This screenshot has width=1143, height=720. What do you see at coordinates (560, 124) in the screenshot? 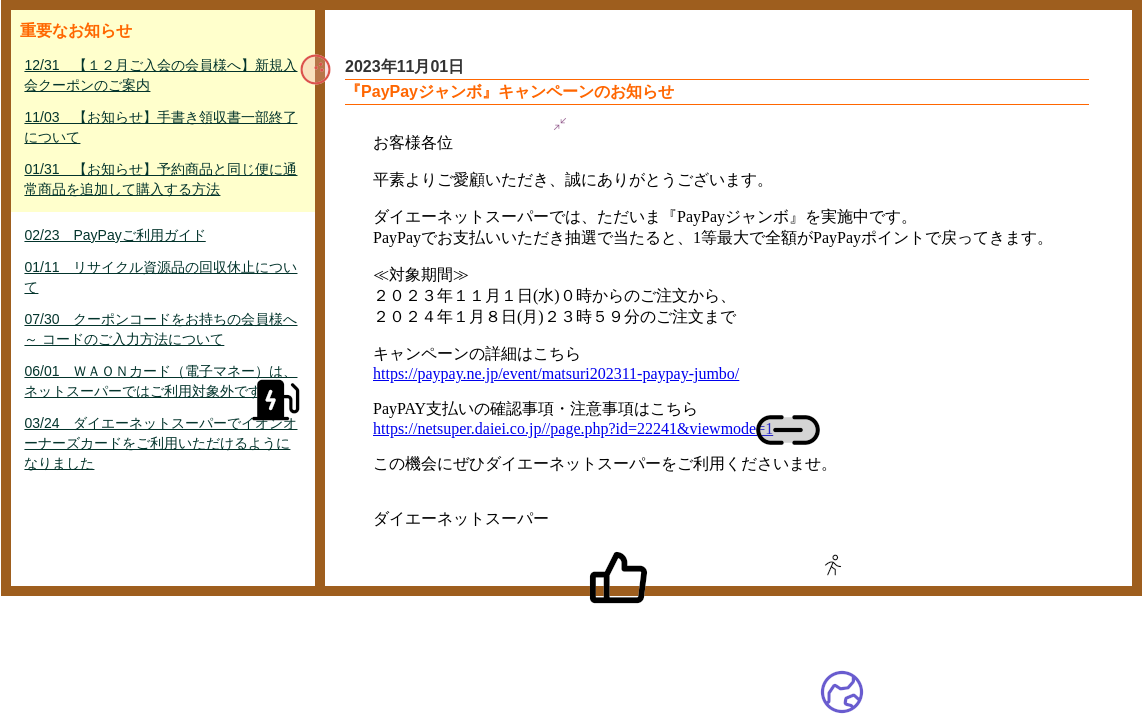
I see `collapse or minimize content` at bounding box center [560, 124].